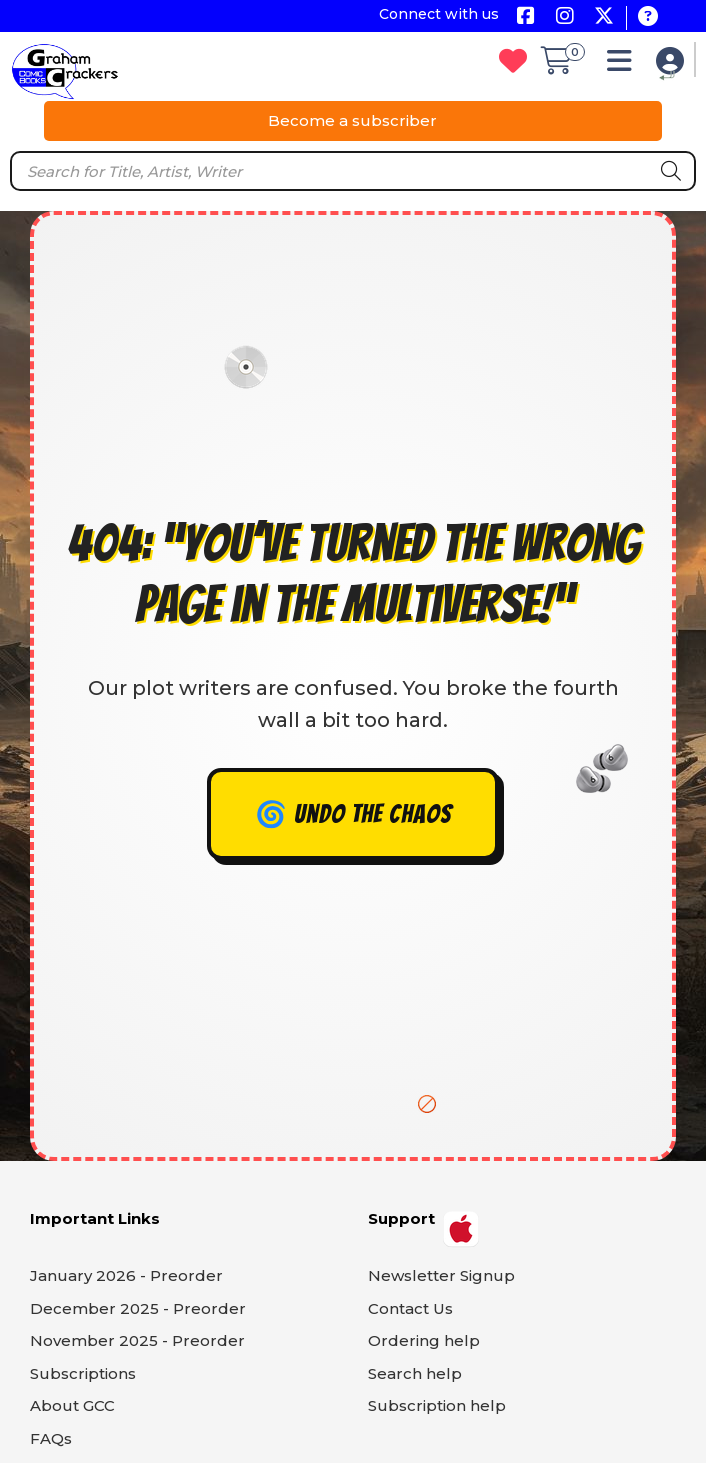  I want to click on indicates denied or blocked access, so click(427, 1104).